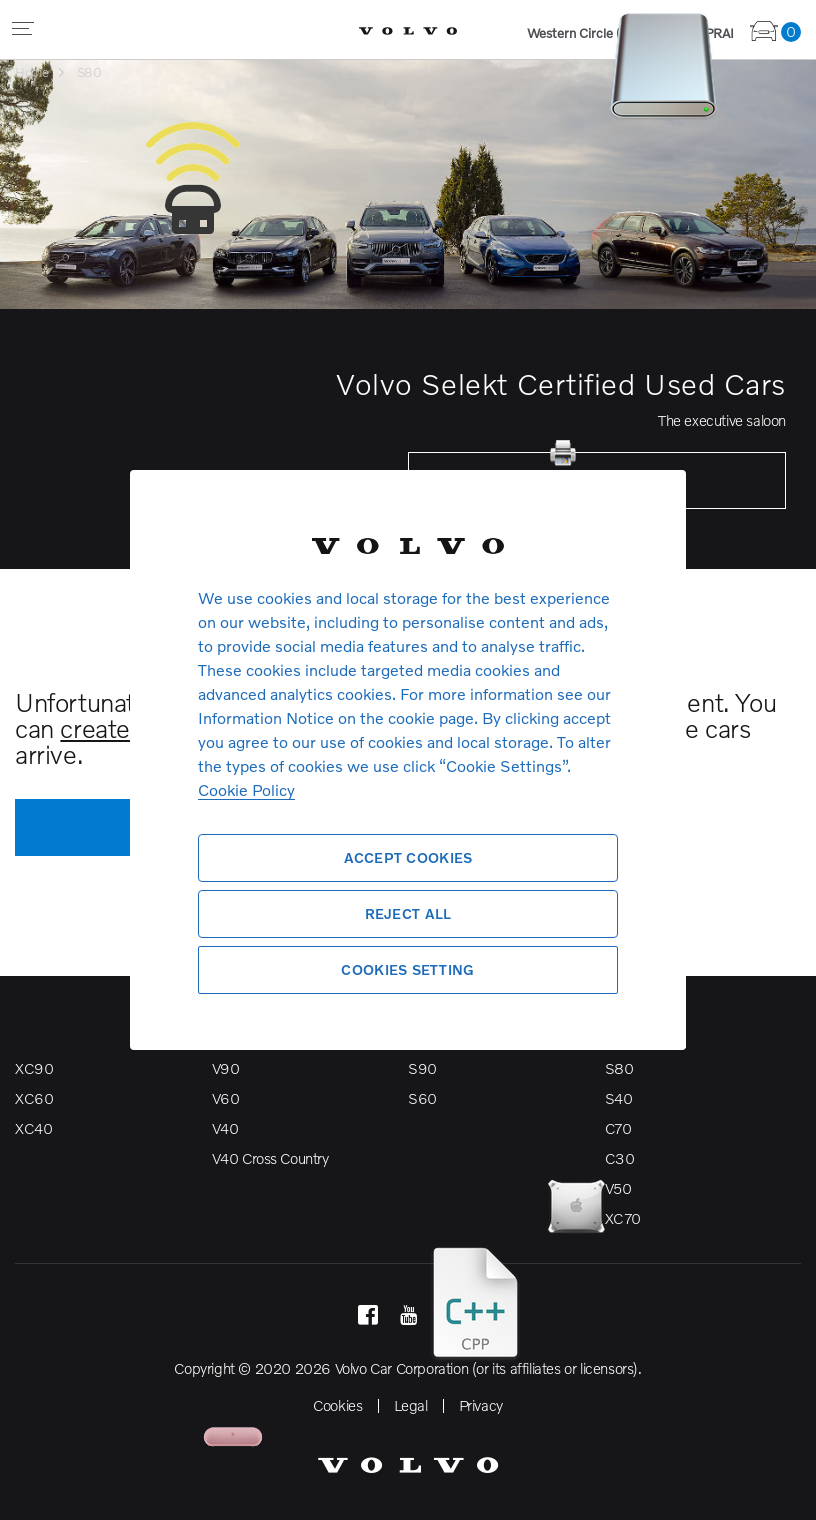 The width and height of the screenshot is (816, 1520). Describe the element at coordinates (663, 65) in the screenshot. I see `removable storage device connected` at that location.